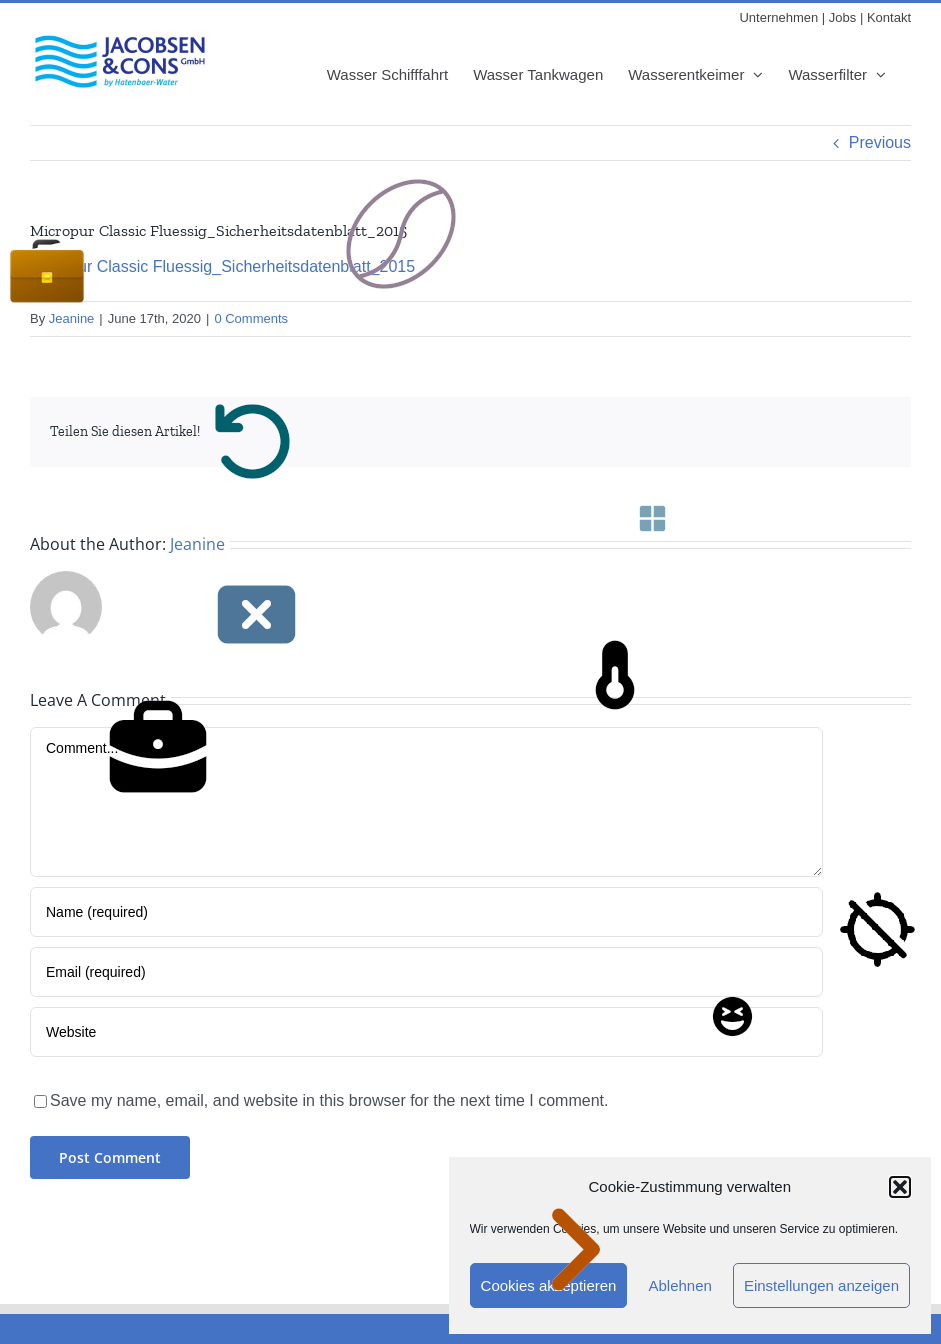  Describe the element at coordinates (158, 749) in the screenshot. I see `access work or business documents` at that location.